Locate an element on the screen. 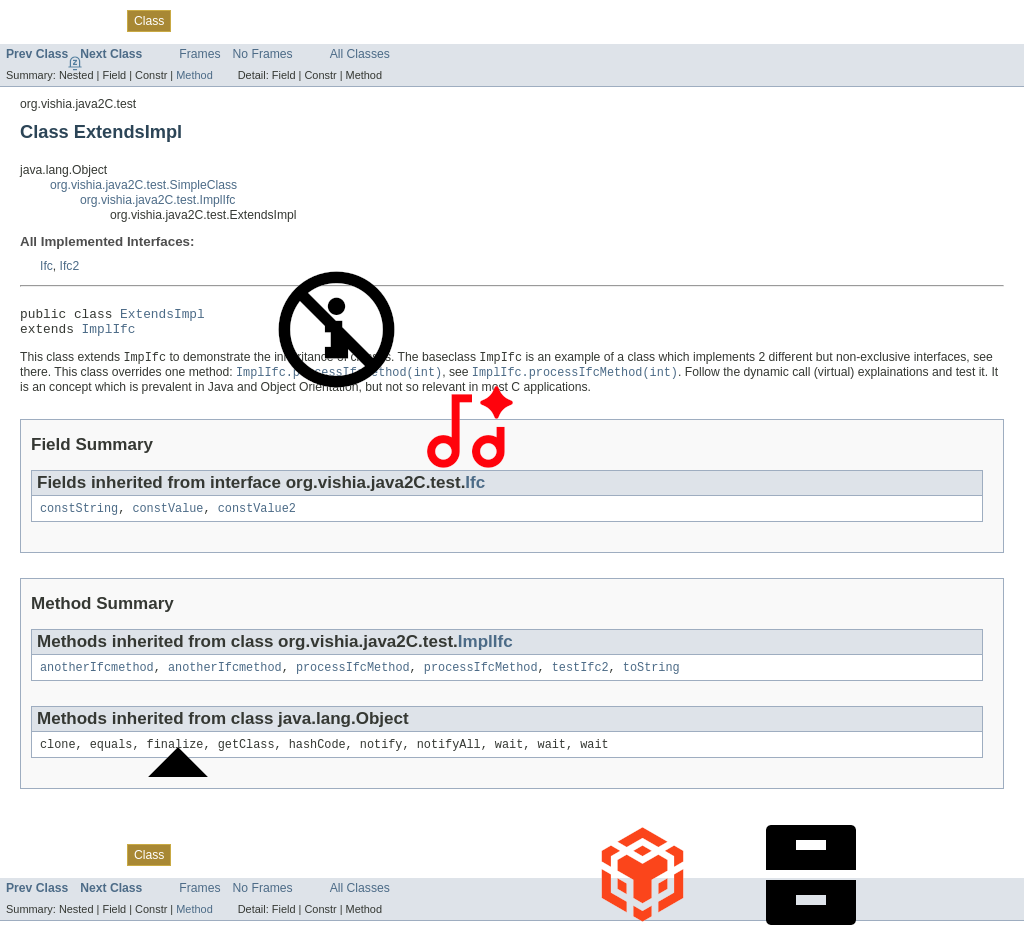  collapse an expanded section or menu is located at coordinates (178, 767).